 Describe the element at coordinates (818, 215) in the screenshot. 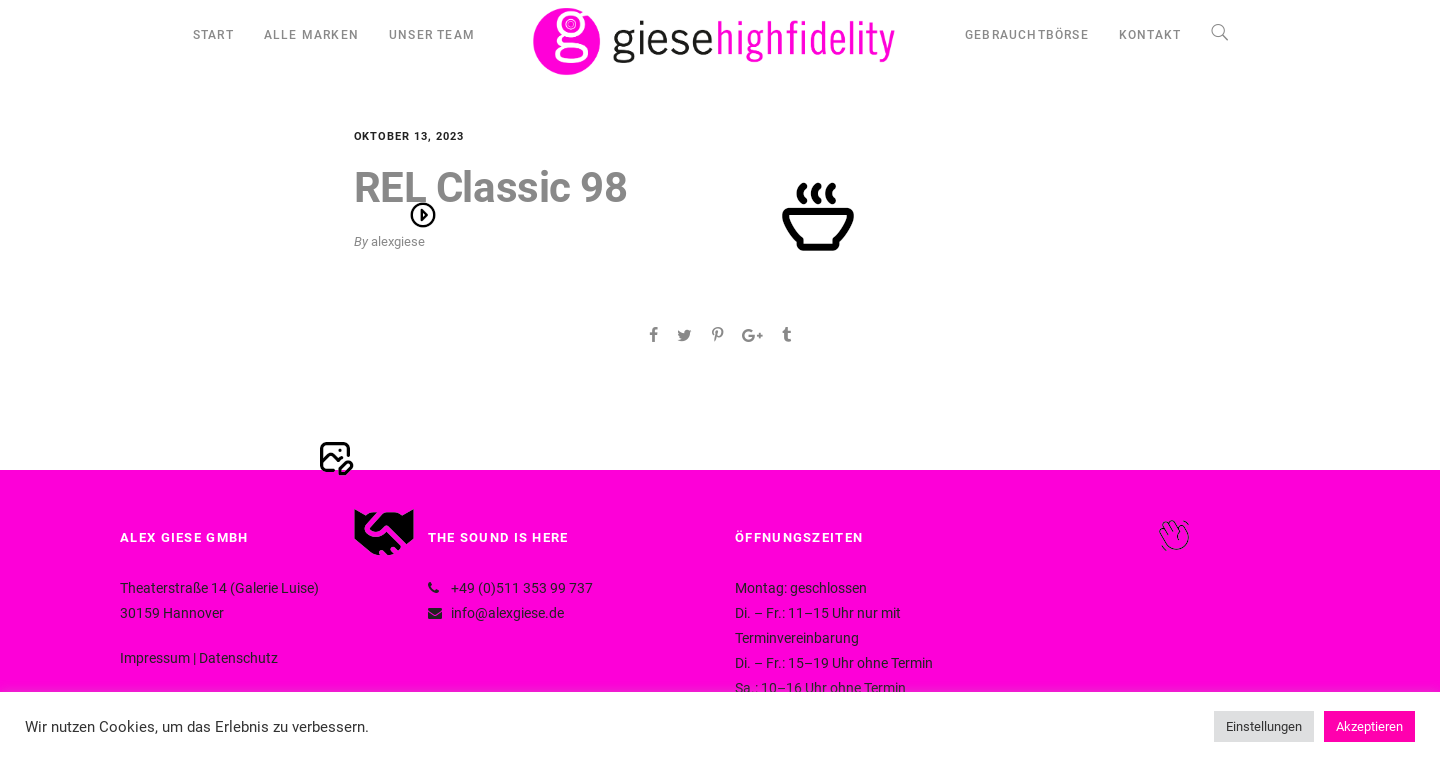

I see `browse soup or hot food options` at that location.